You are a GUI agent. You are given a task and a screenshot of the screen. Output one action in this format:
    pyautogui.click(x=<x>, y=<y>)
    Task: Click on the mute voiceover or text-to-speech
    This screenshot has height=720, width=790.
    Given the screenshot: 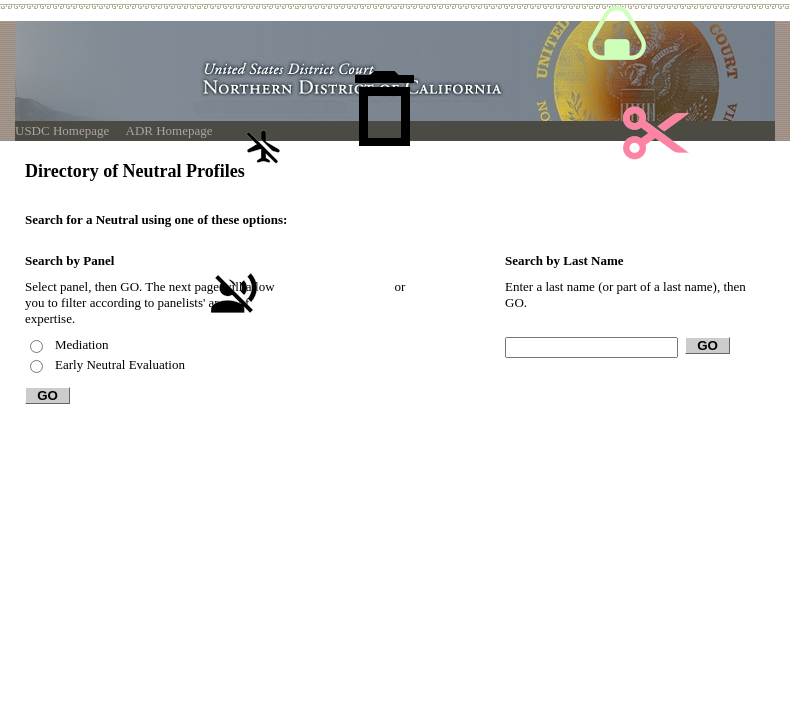 What is the action you would take?
    pyautogui.click(x=234, y=294)
    